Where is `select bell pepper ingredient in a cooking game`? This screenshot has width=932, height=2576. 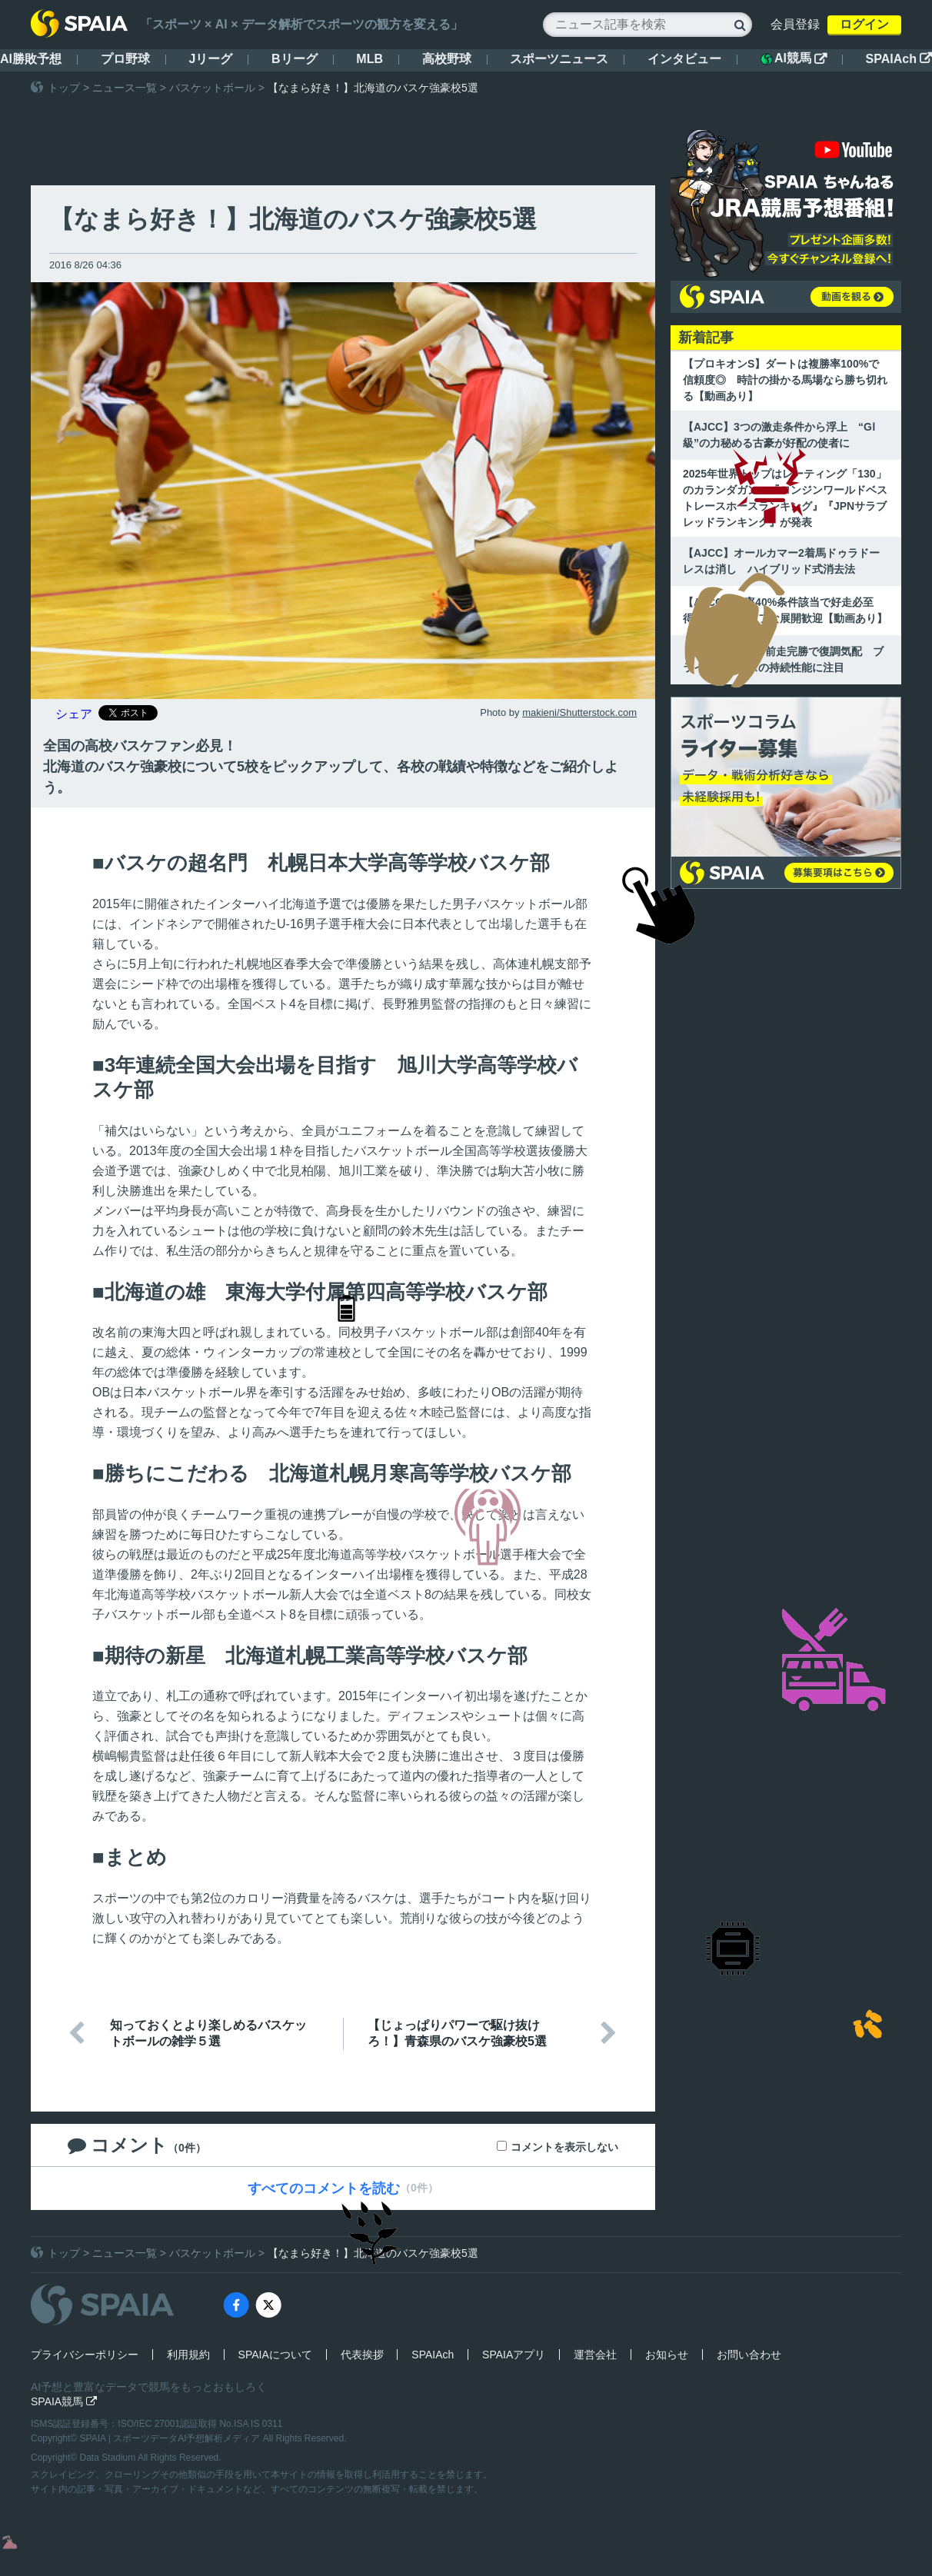 select bell pepper ingredient in a cooking game is located at coordinates (734, 630).